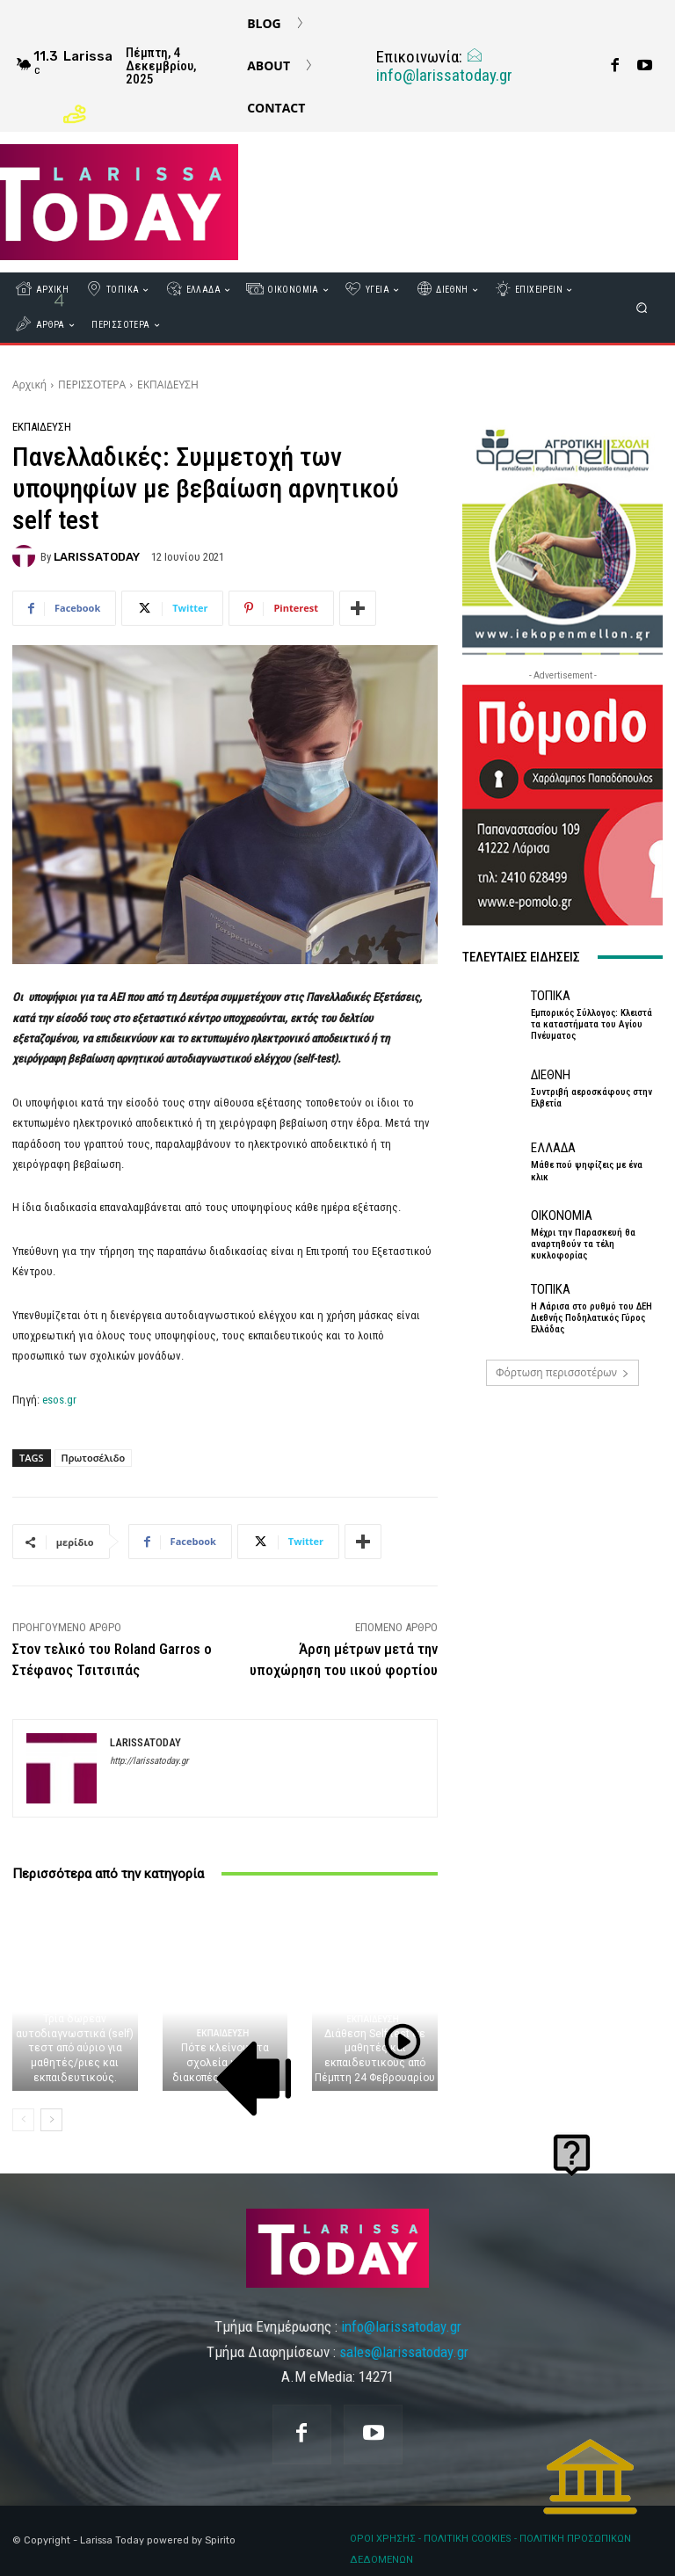 Image resolution: width=675 pixels, height=2576 pixels. What do you see at coordinates (403, 2042) in the screenshot?
I see `play media or video content` at bounding box center [403, 2042].